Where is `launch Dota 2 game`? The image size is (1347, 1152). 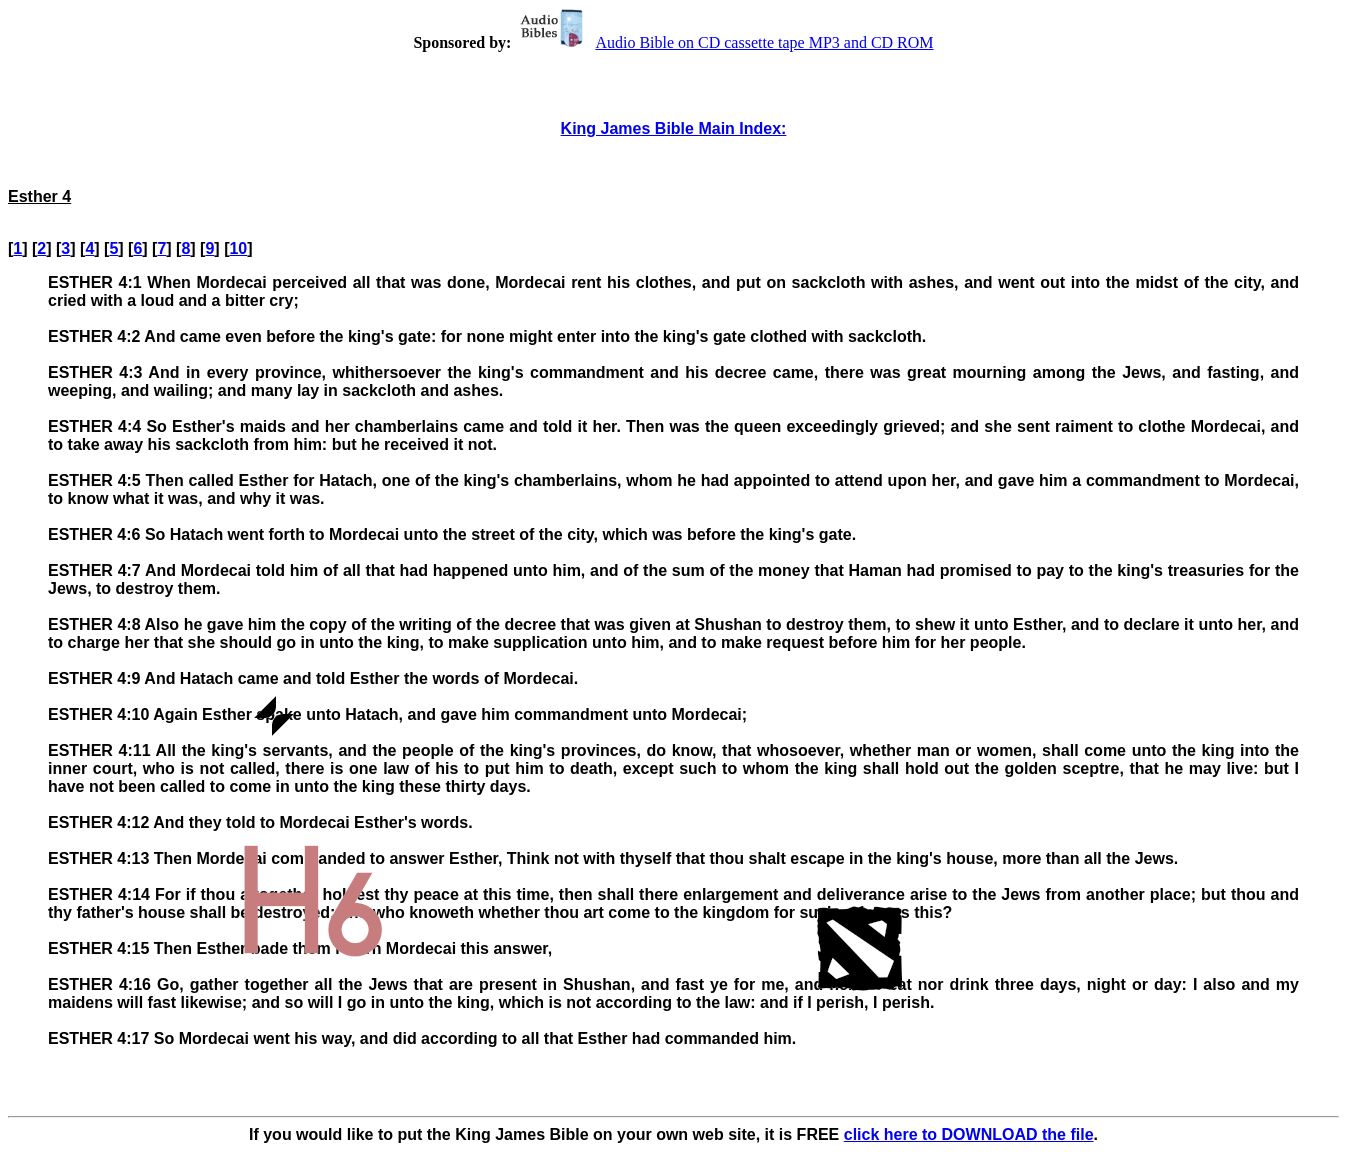 launch Dota 2 game is located at coordinates (859, 948).